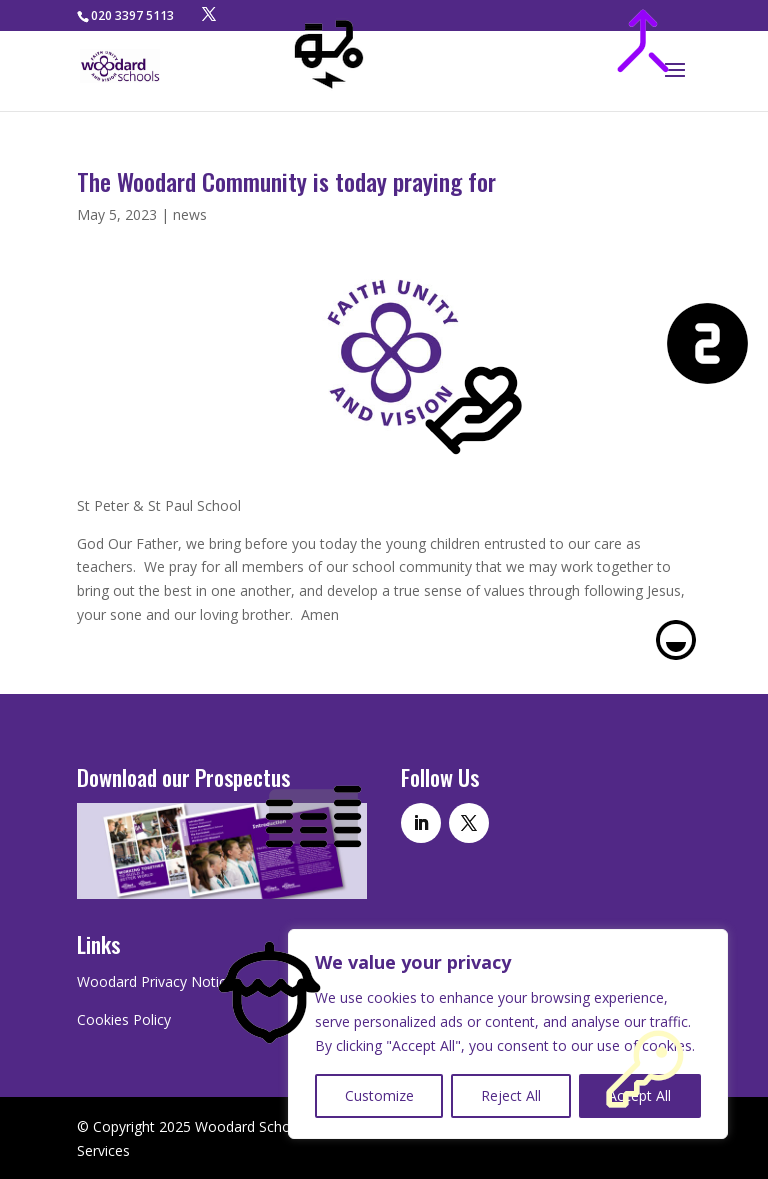 This screenshot has width=768, height=1179. Describe the element at coordinates (473, 410) in the screenshot. I see `donate or give support` at that location.